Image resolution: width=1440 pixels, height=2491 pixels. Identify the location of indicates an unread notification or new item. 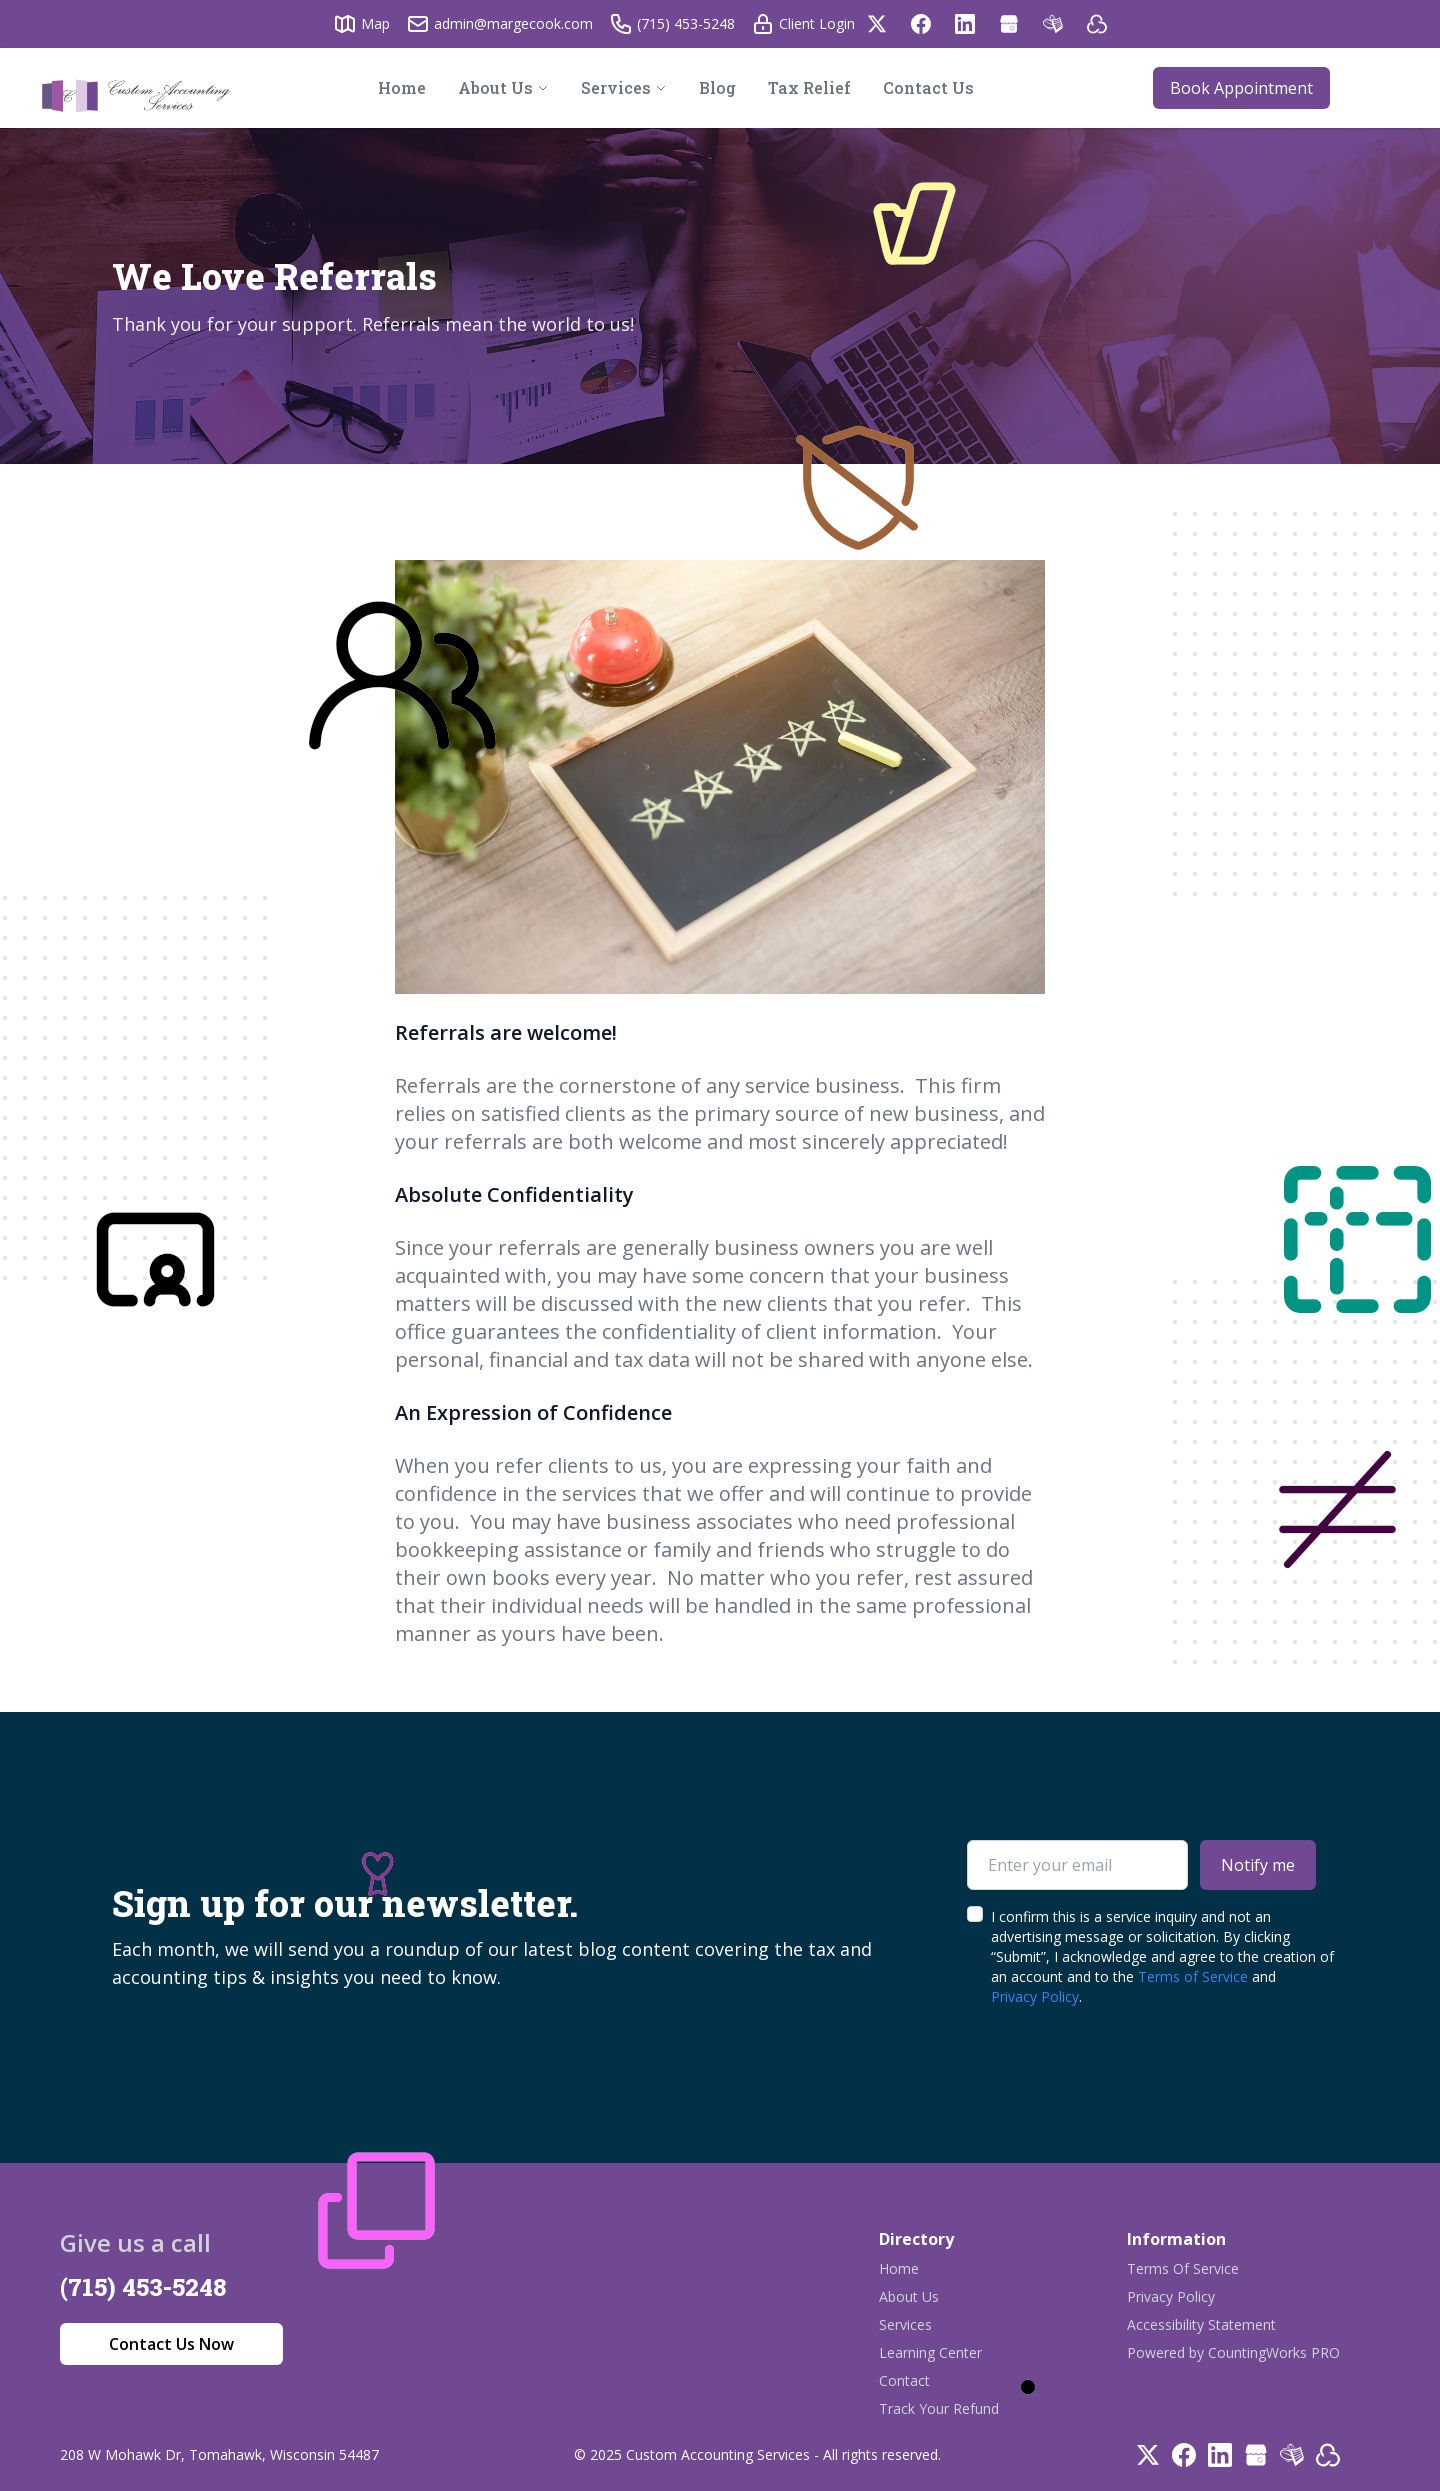
(1028, 2387).